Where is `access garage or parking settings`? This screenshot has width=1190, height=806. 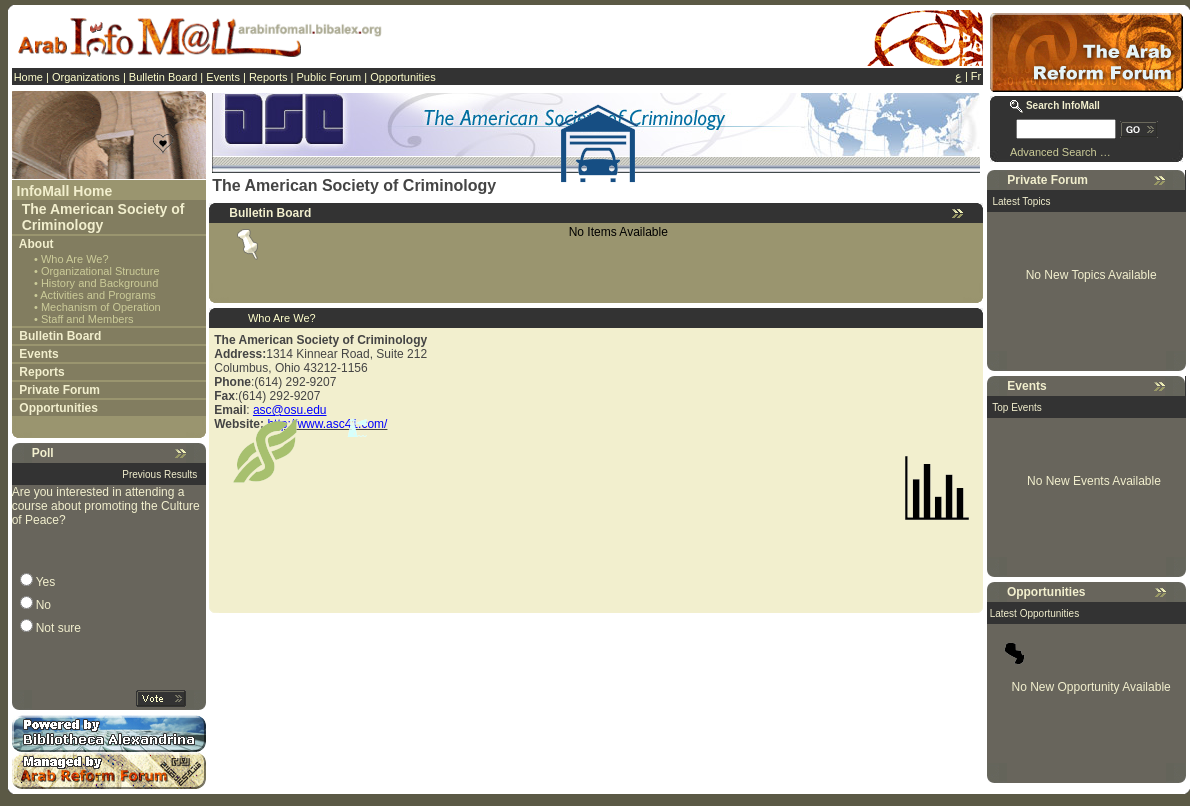 access garage or parking settings is located at coordinates (598, 141).